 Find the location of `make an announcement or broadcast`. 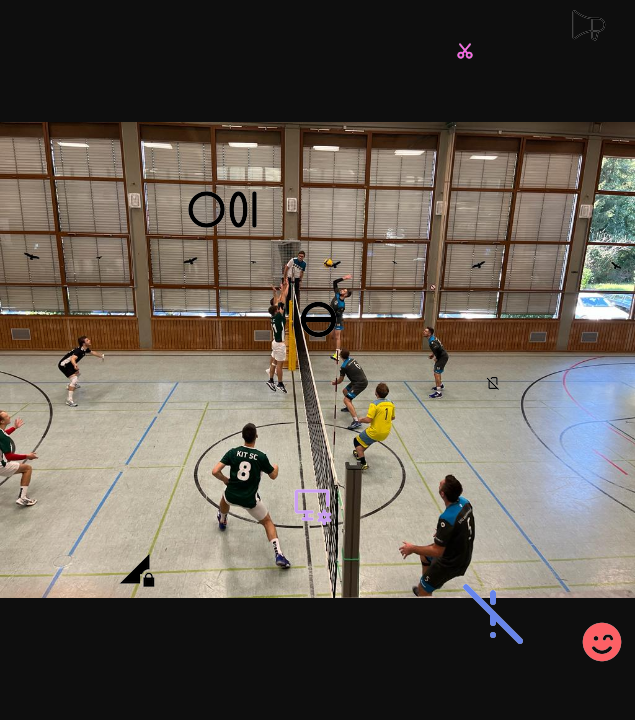

make an announcement or broadcast is located at coordinates (587, 26).